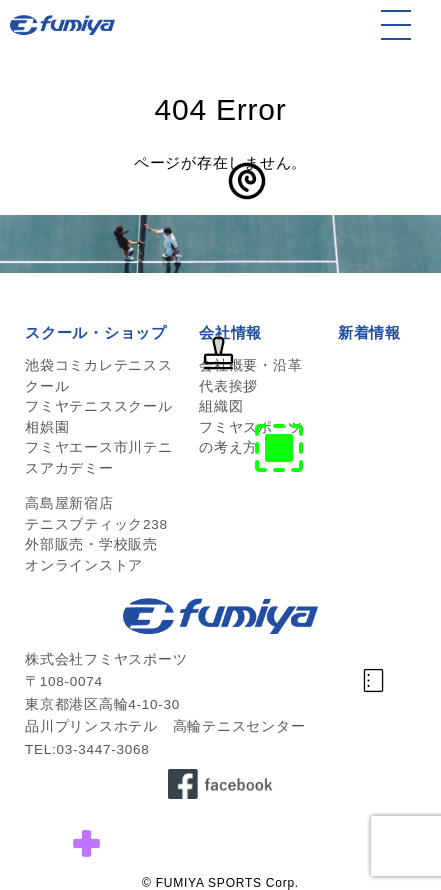 This screenshot has height=890, width=441. I want to click on select all items in the current view, so click(279, 448).